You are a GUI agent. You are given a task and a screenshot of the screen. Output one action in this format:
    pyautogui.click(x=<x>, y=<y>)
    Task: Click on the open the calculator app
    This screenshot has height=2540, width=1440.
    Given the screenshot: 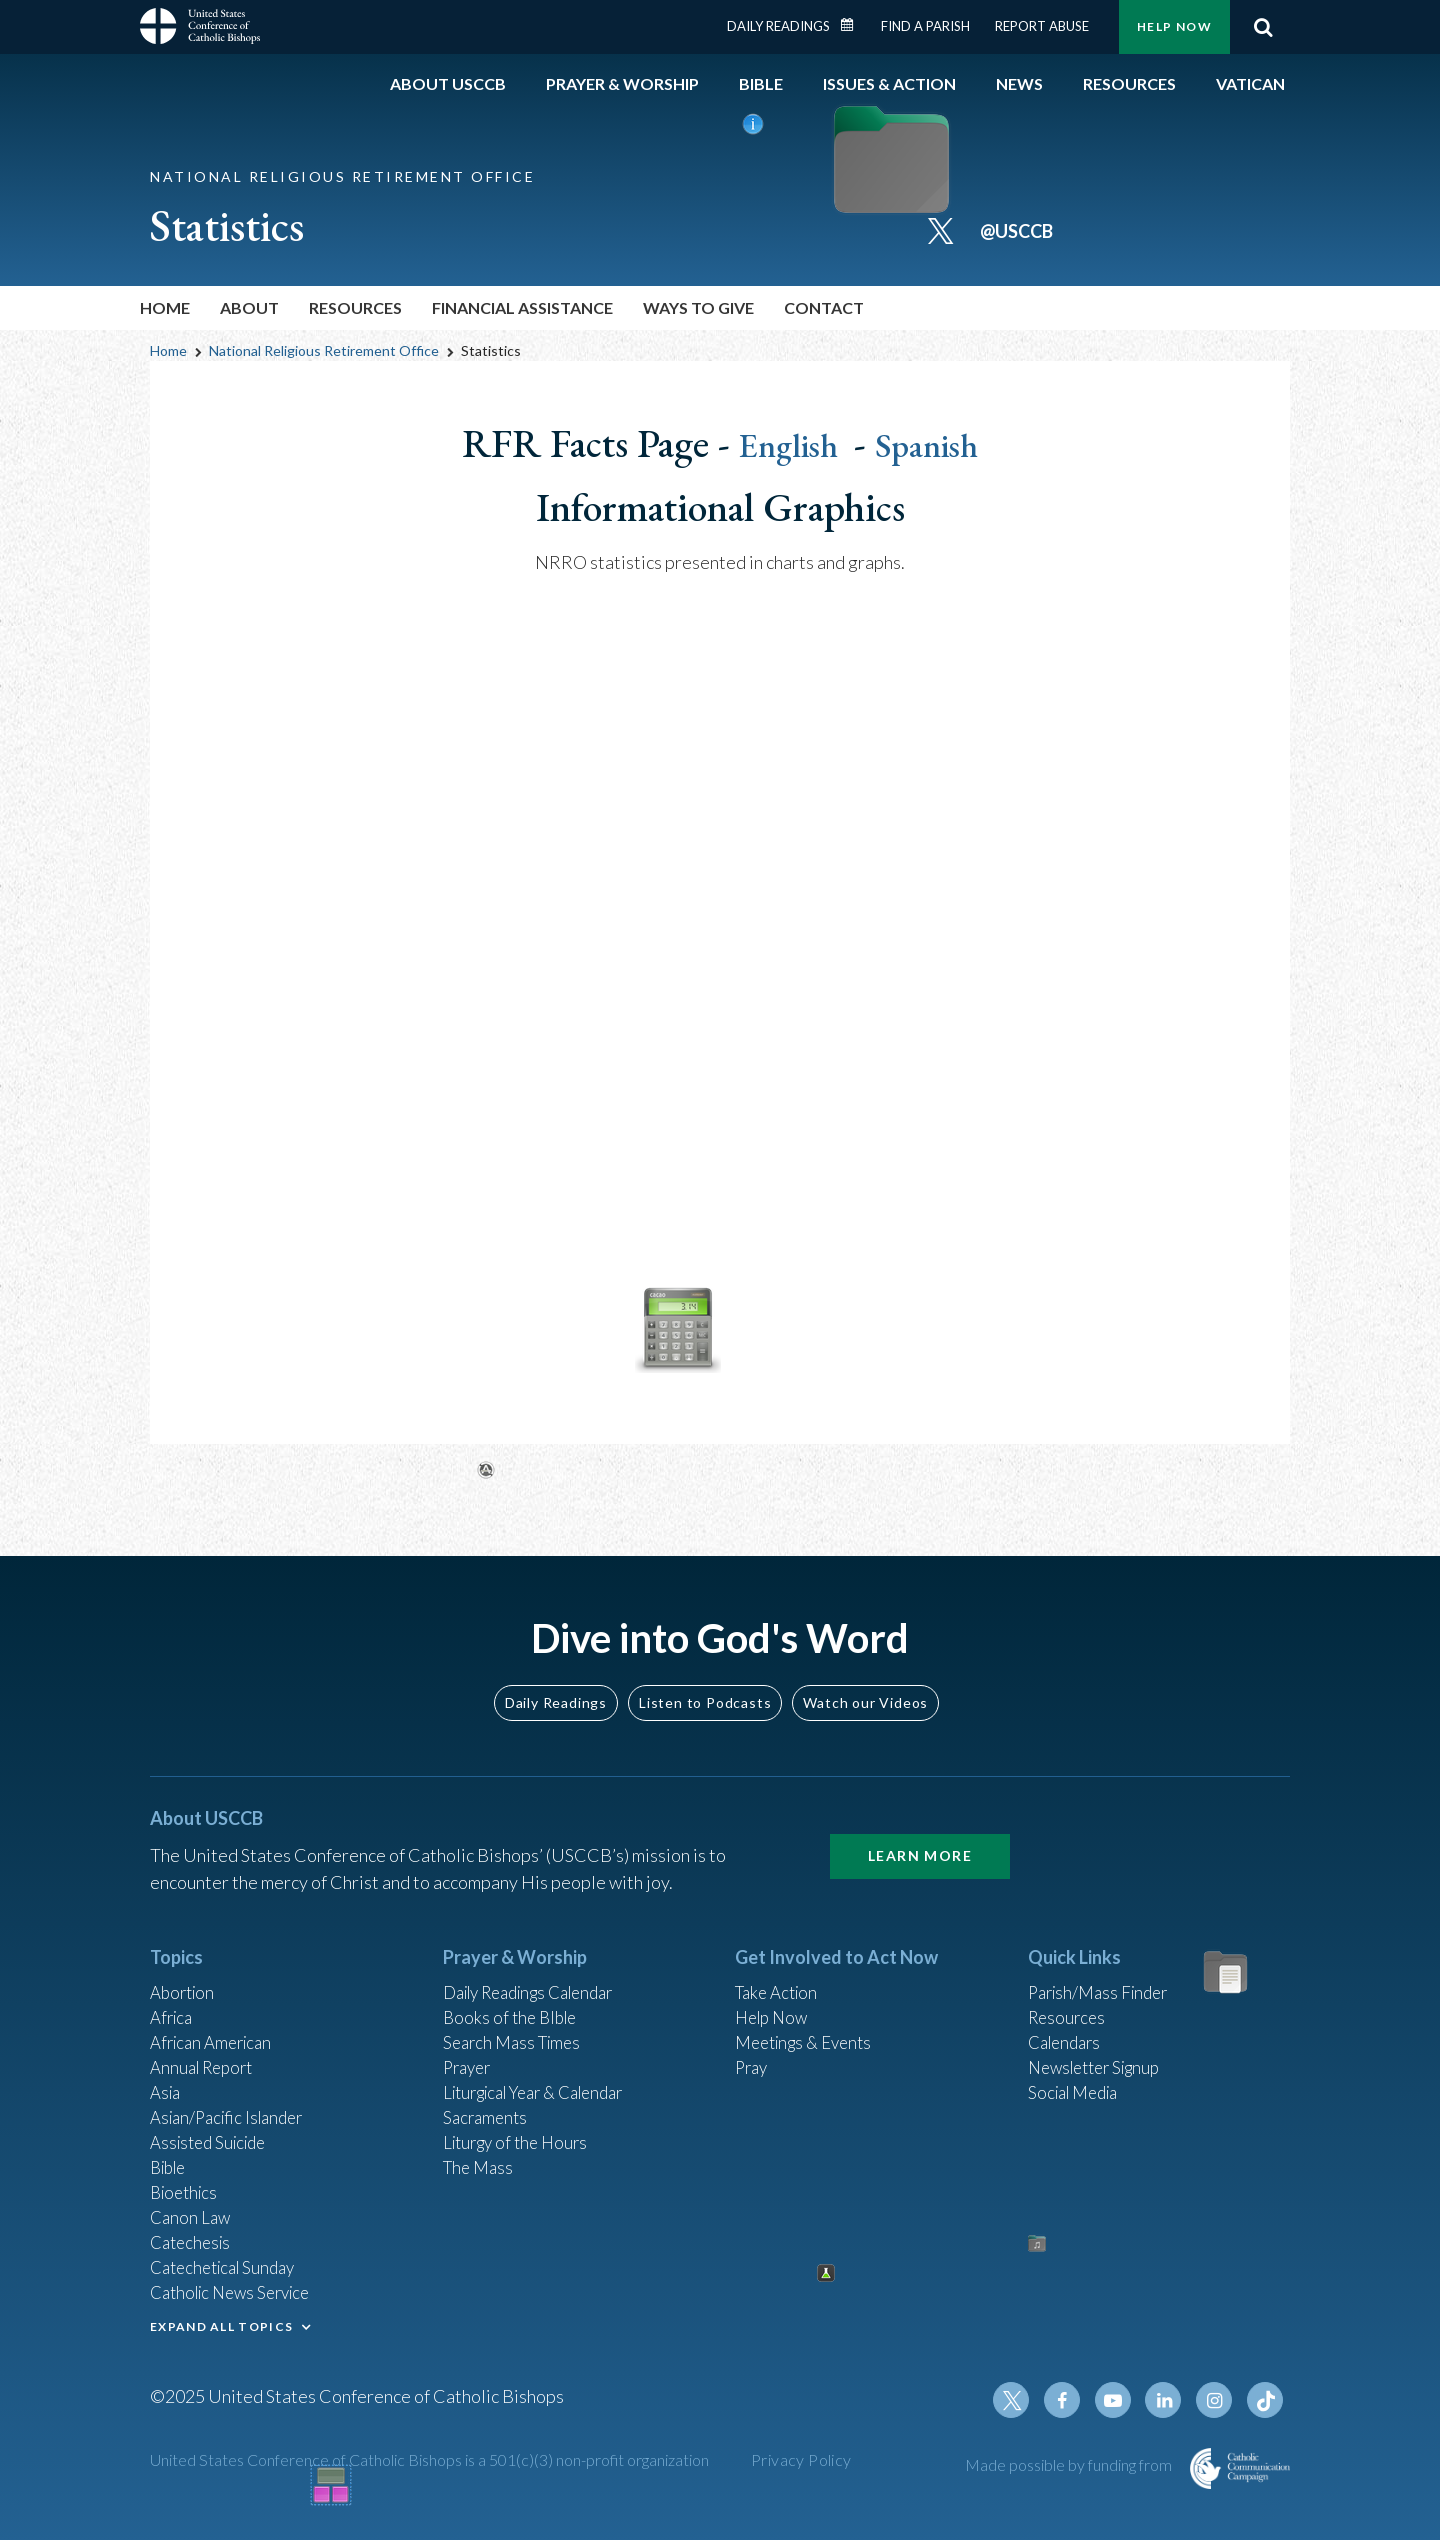 What is the action you would take?
    pyautogui.click(x=678, y=1330)
    